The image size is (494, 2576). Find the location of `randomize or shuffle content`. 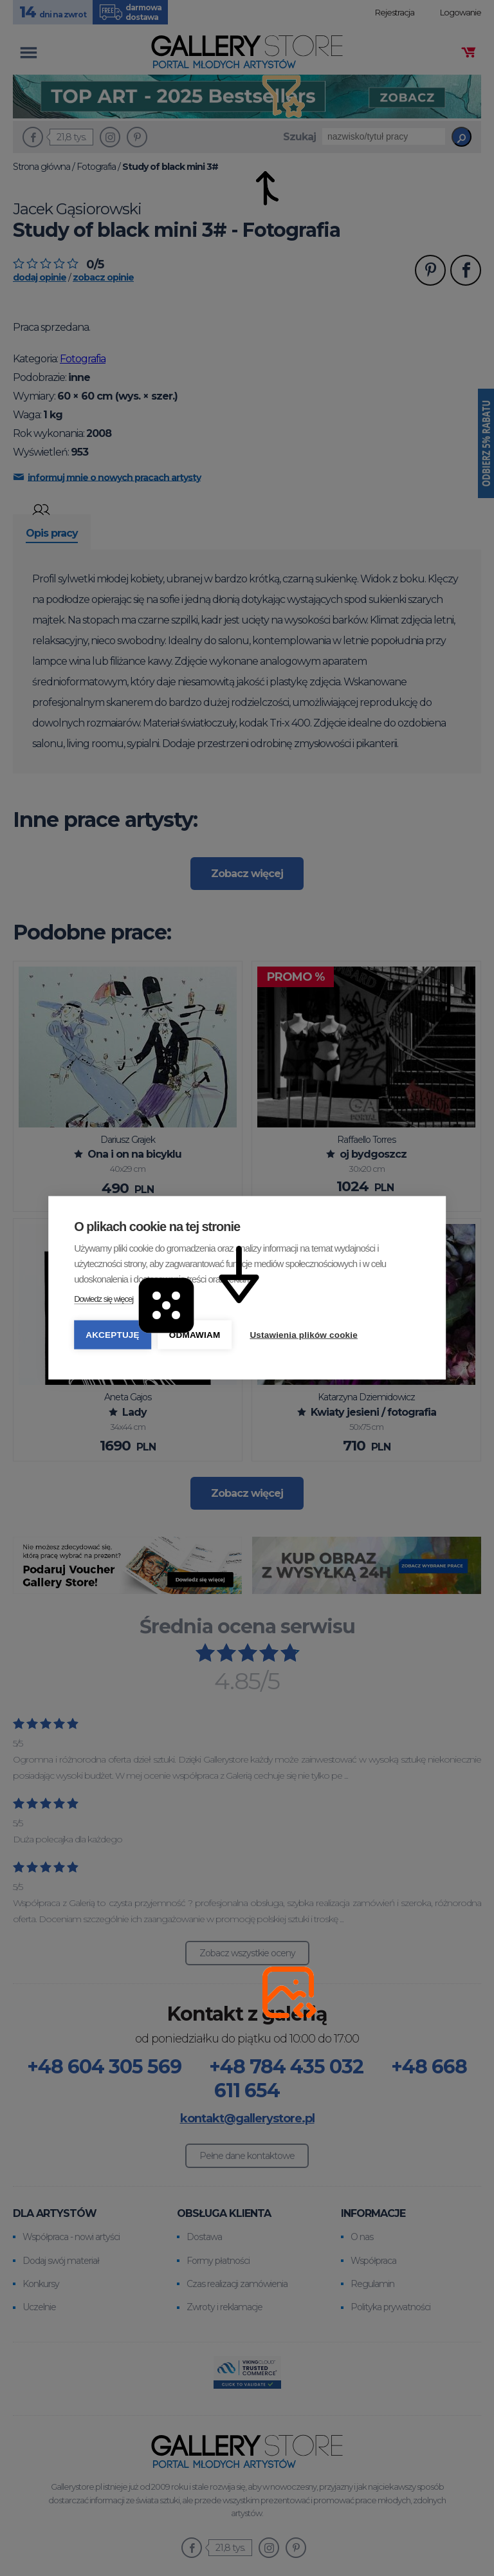

randomize or shuffle content is located at coordinates (166, 1305).